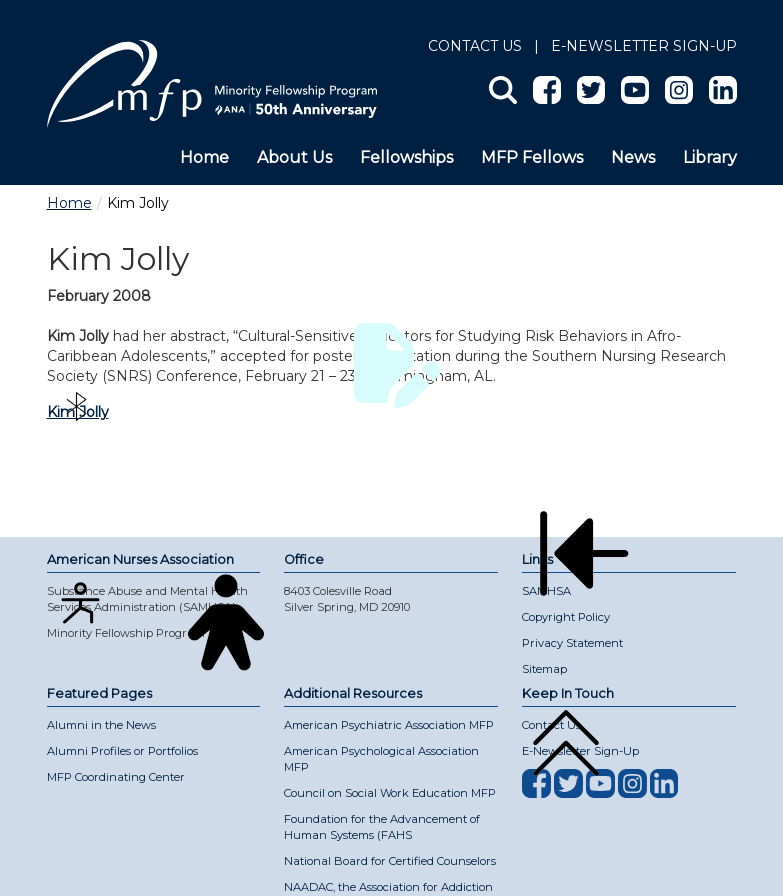 The width and height of the screenshot is (783, 896). What do you see at coordinates (566, 746) in the screenshot?
I see `scroll to top of page` at bounding box center [566, 746].